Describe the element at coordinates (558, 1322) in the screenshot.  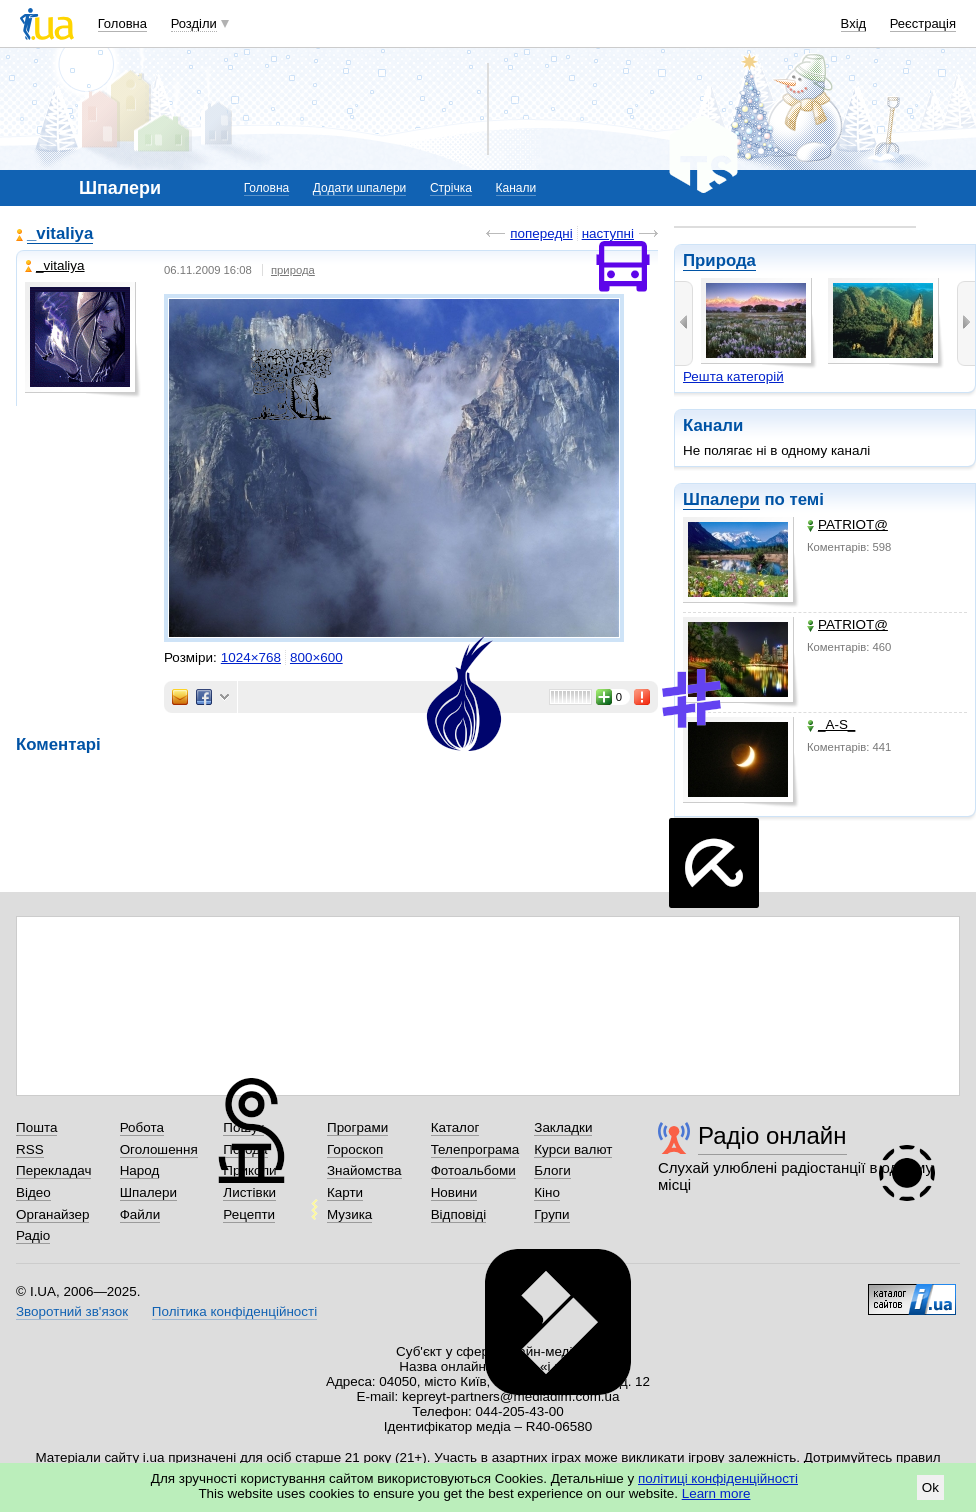
I see `open wondershare filmora video editor` at that location.